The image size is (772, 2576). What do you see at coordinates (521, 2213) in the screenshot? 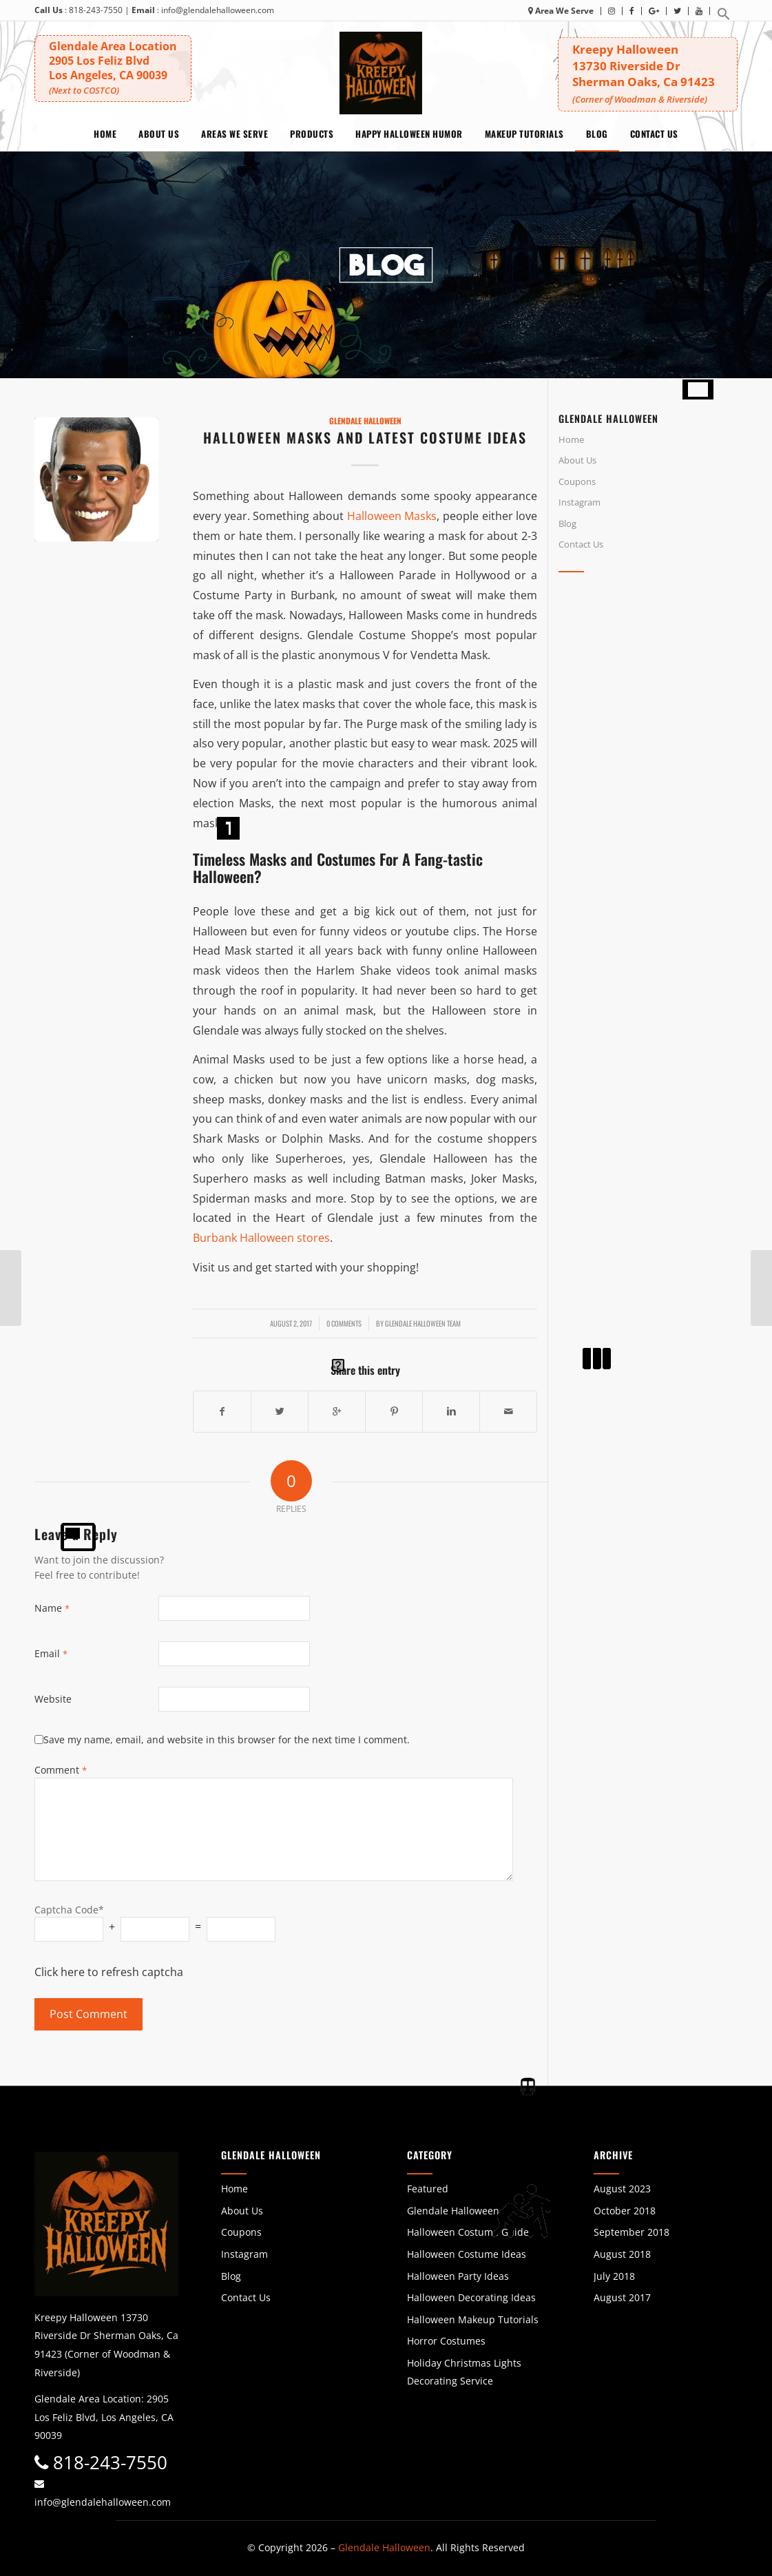
I see `access kabaddi sports content` at bounding box center [521, 2213].